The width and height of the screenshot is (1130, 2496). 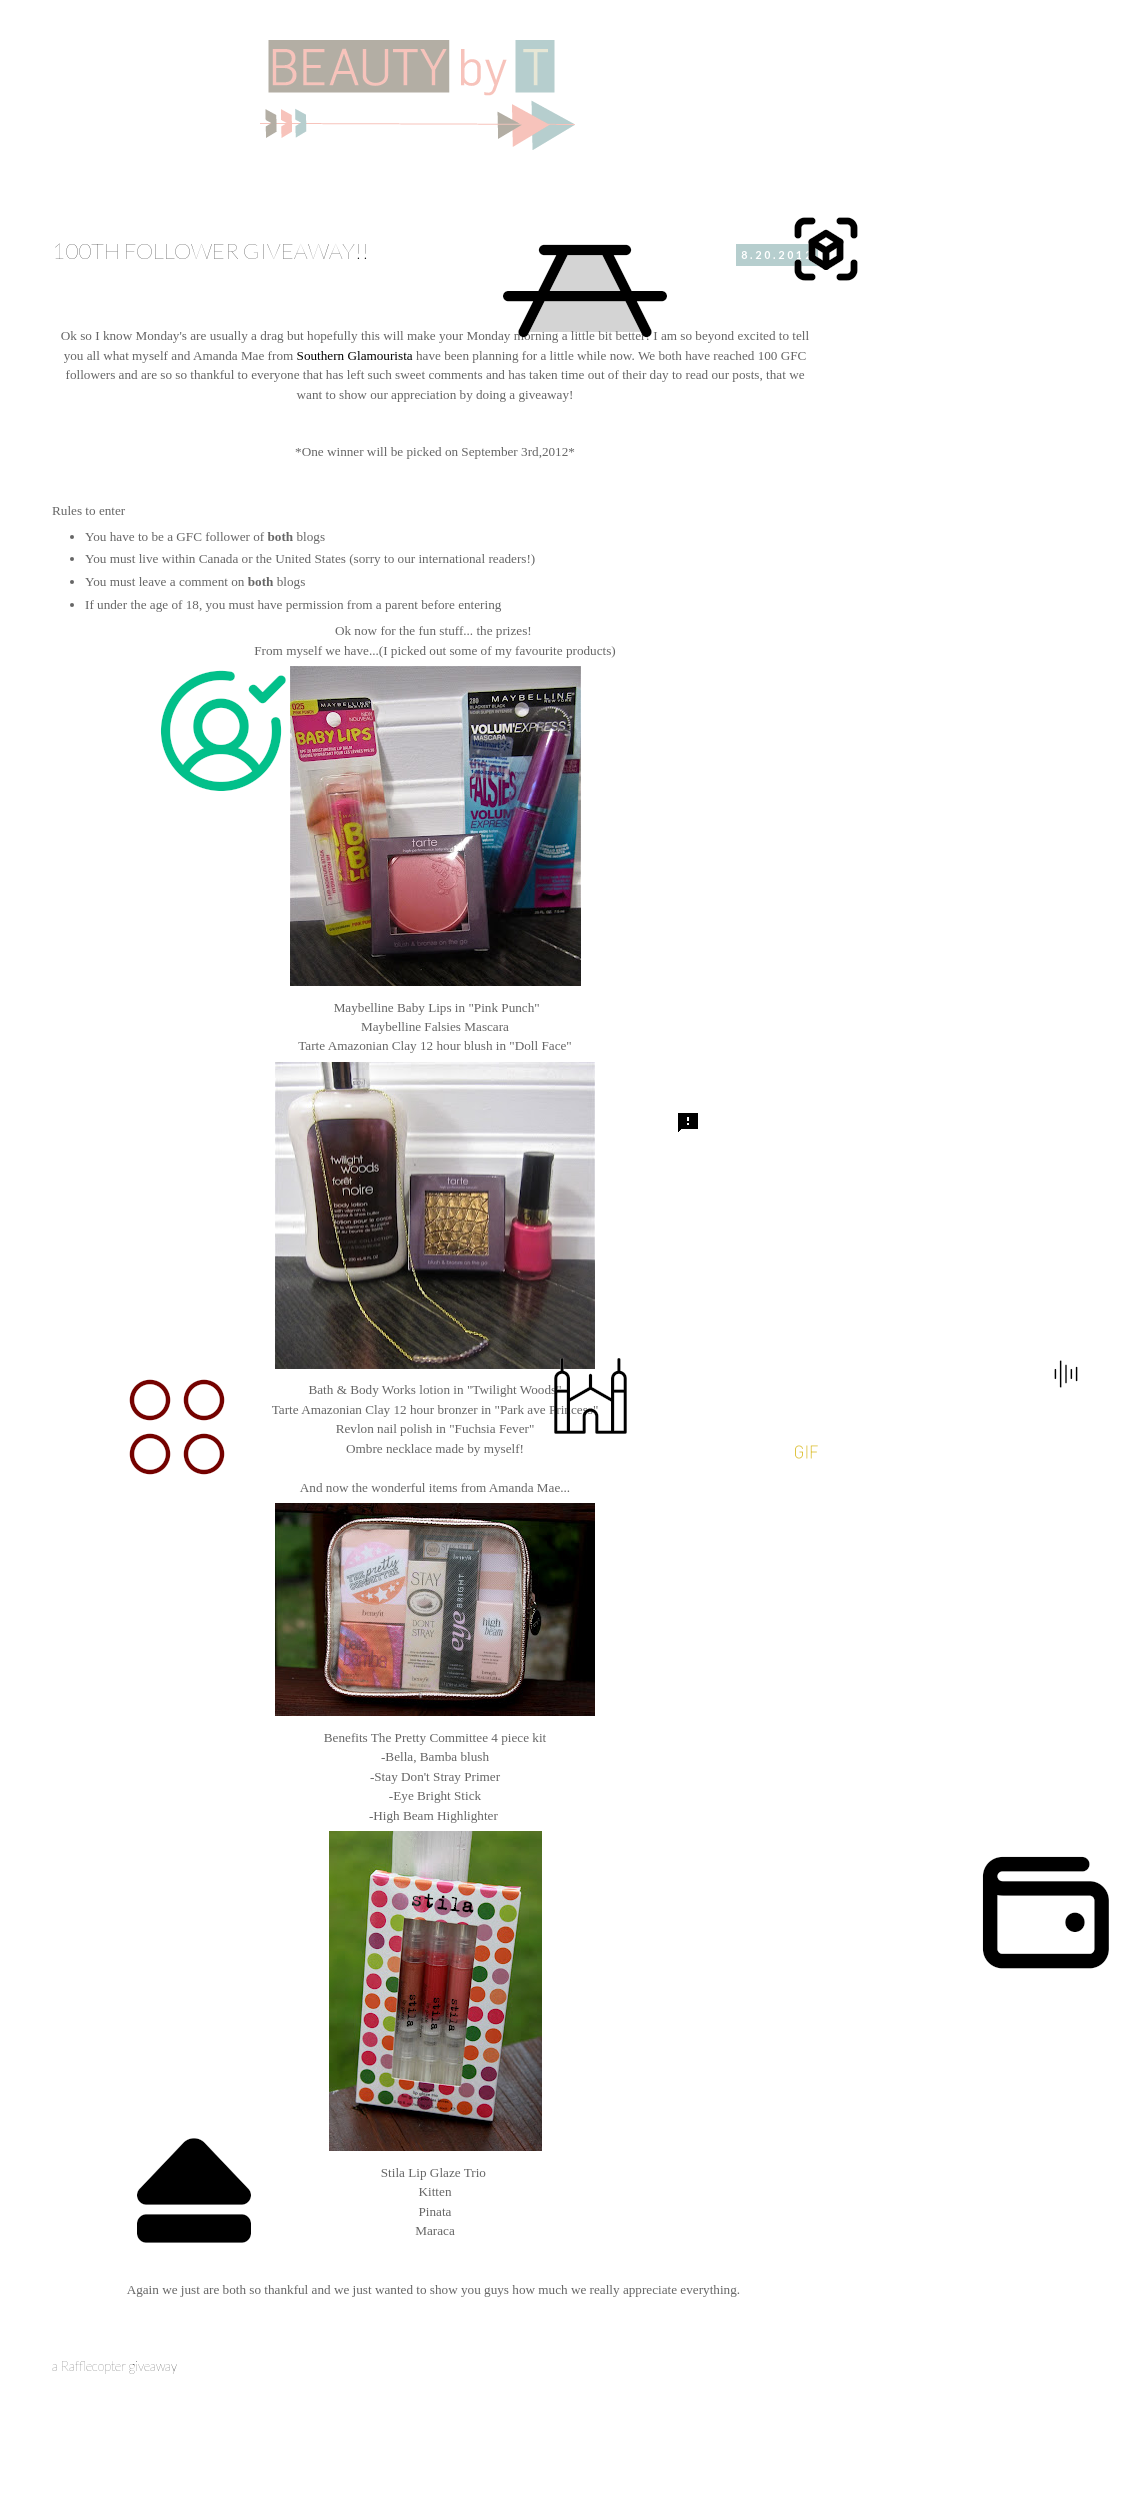 I want to click on audio or sound visualization, so click(x=1066, y=1374).